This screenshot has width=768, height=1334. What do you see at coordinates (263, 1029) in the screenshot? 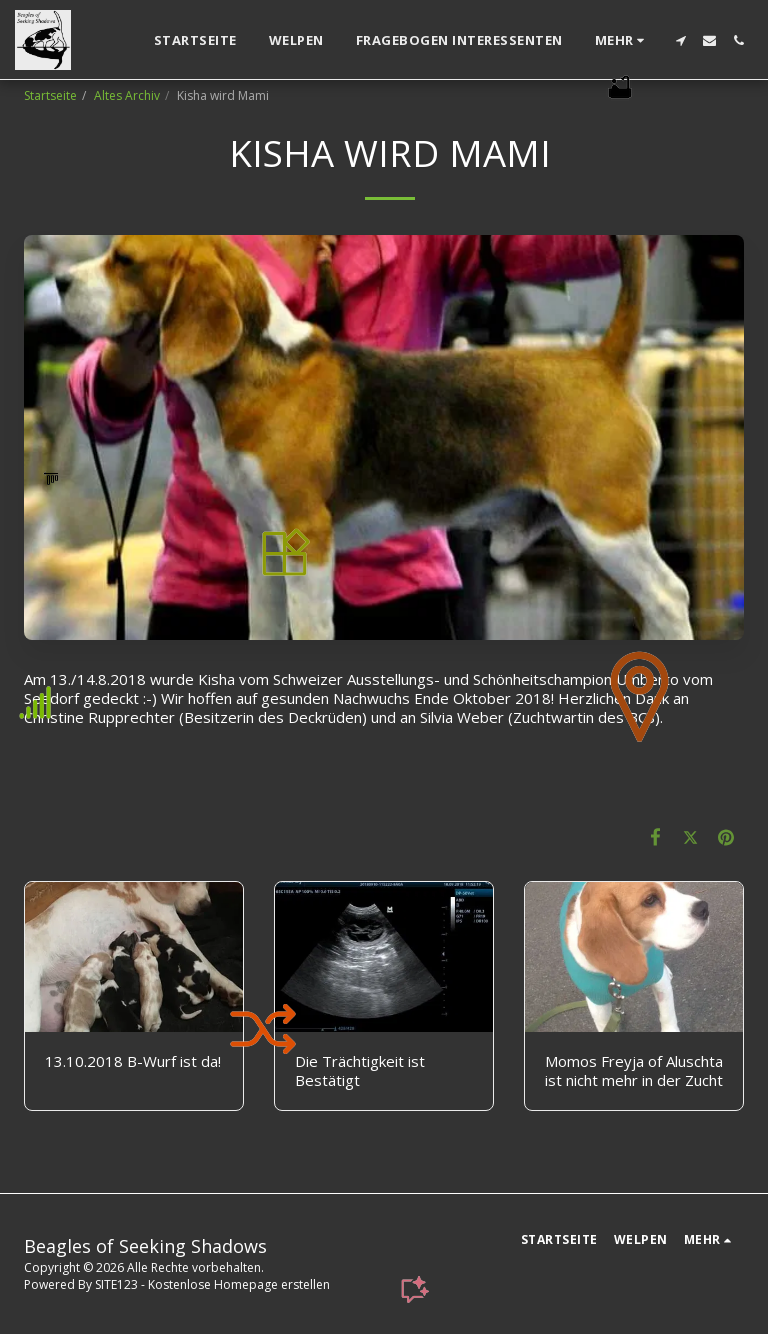
I see `shuffle playlist or queue order` at bounding box center [263, 1029].